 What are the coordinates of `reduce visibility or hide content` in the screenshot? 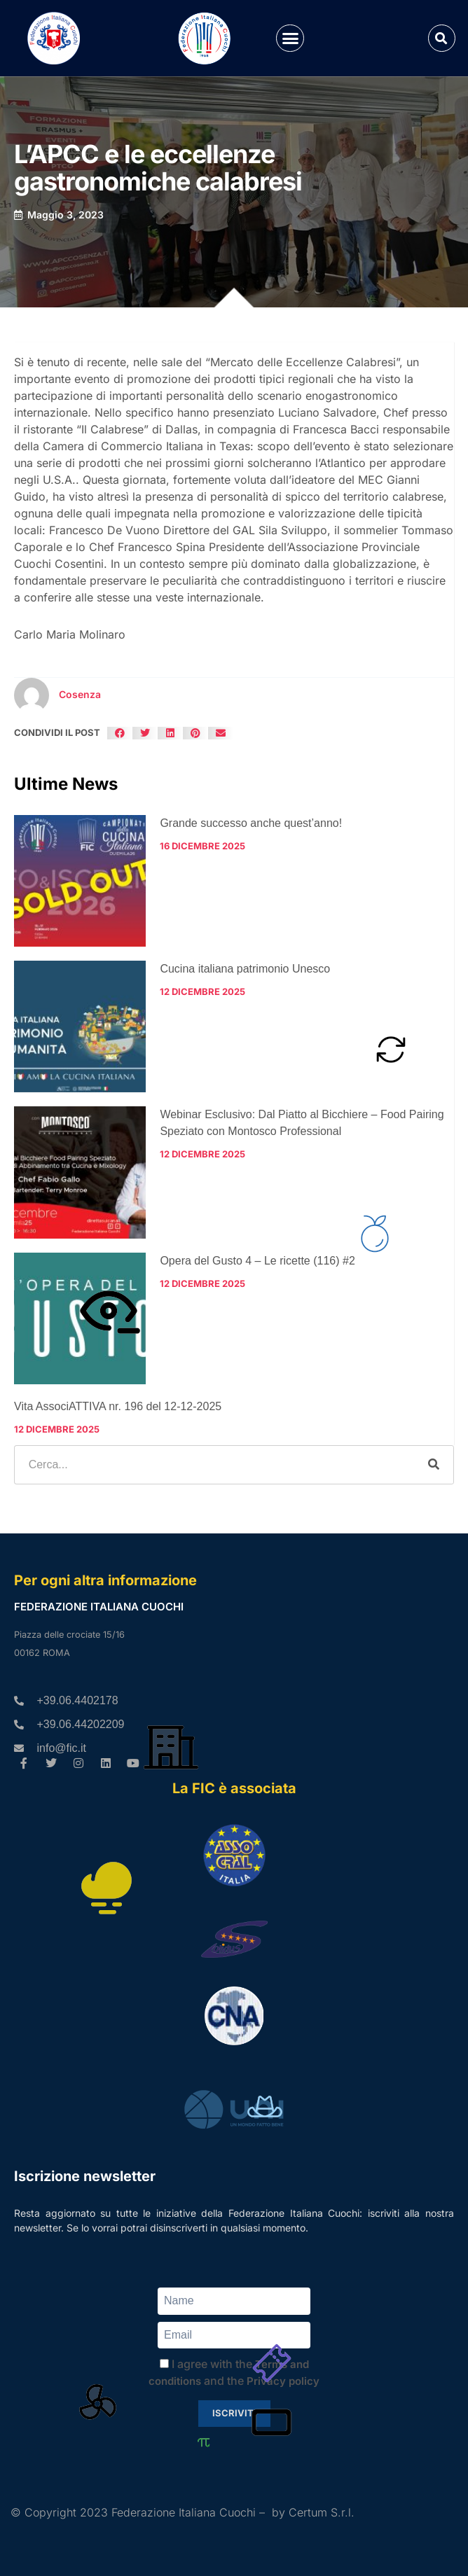 It's located at (109, 1311).